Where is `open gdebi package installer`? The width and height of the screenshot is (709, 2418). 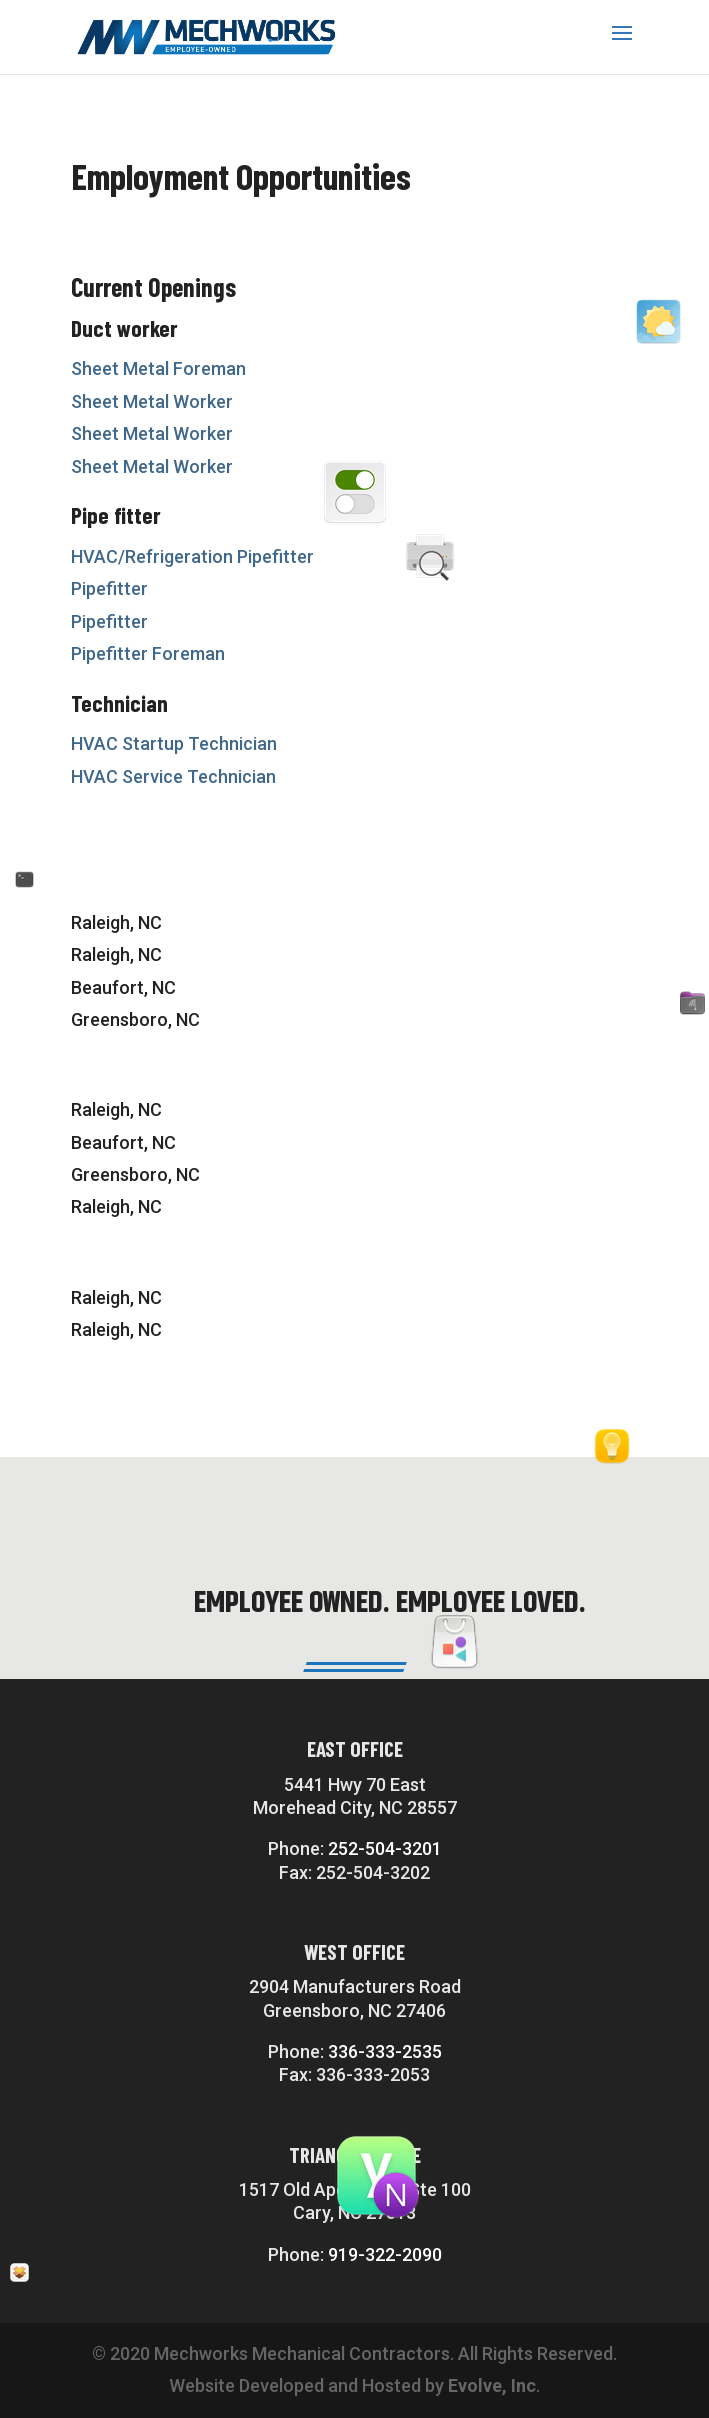 open gdebi package installer is located at coordinates (19, 2272).